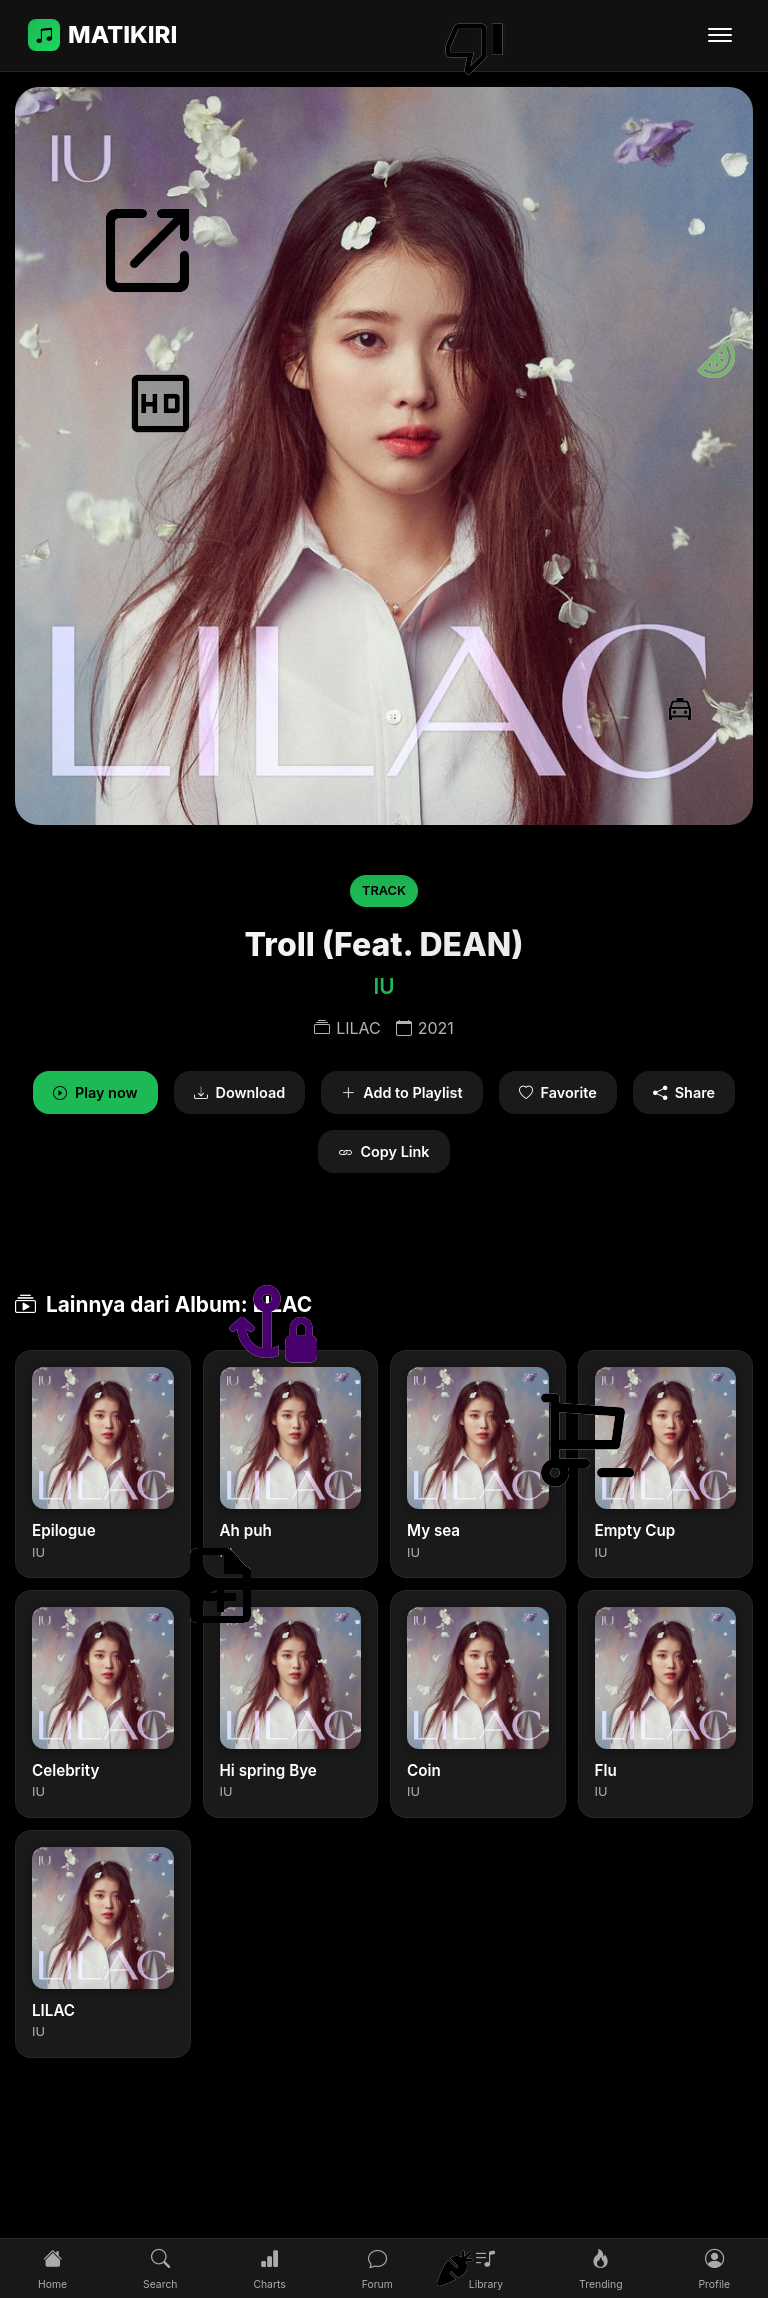  Describe the element at coordinates (454, 2269) in the screenshot. I see `access food or grocery-related features` at that location.